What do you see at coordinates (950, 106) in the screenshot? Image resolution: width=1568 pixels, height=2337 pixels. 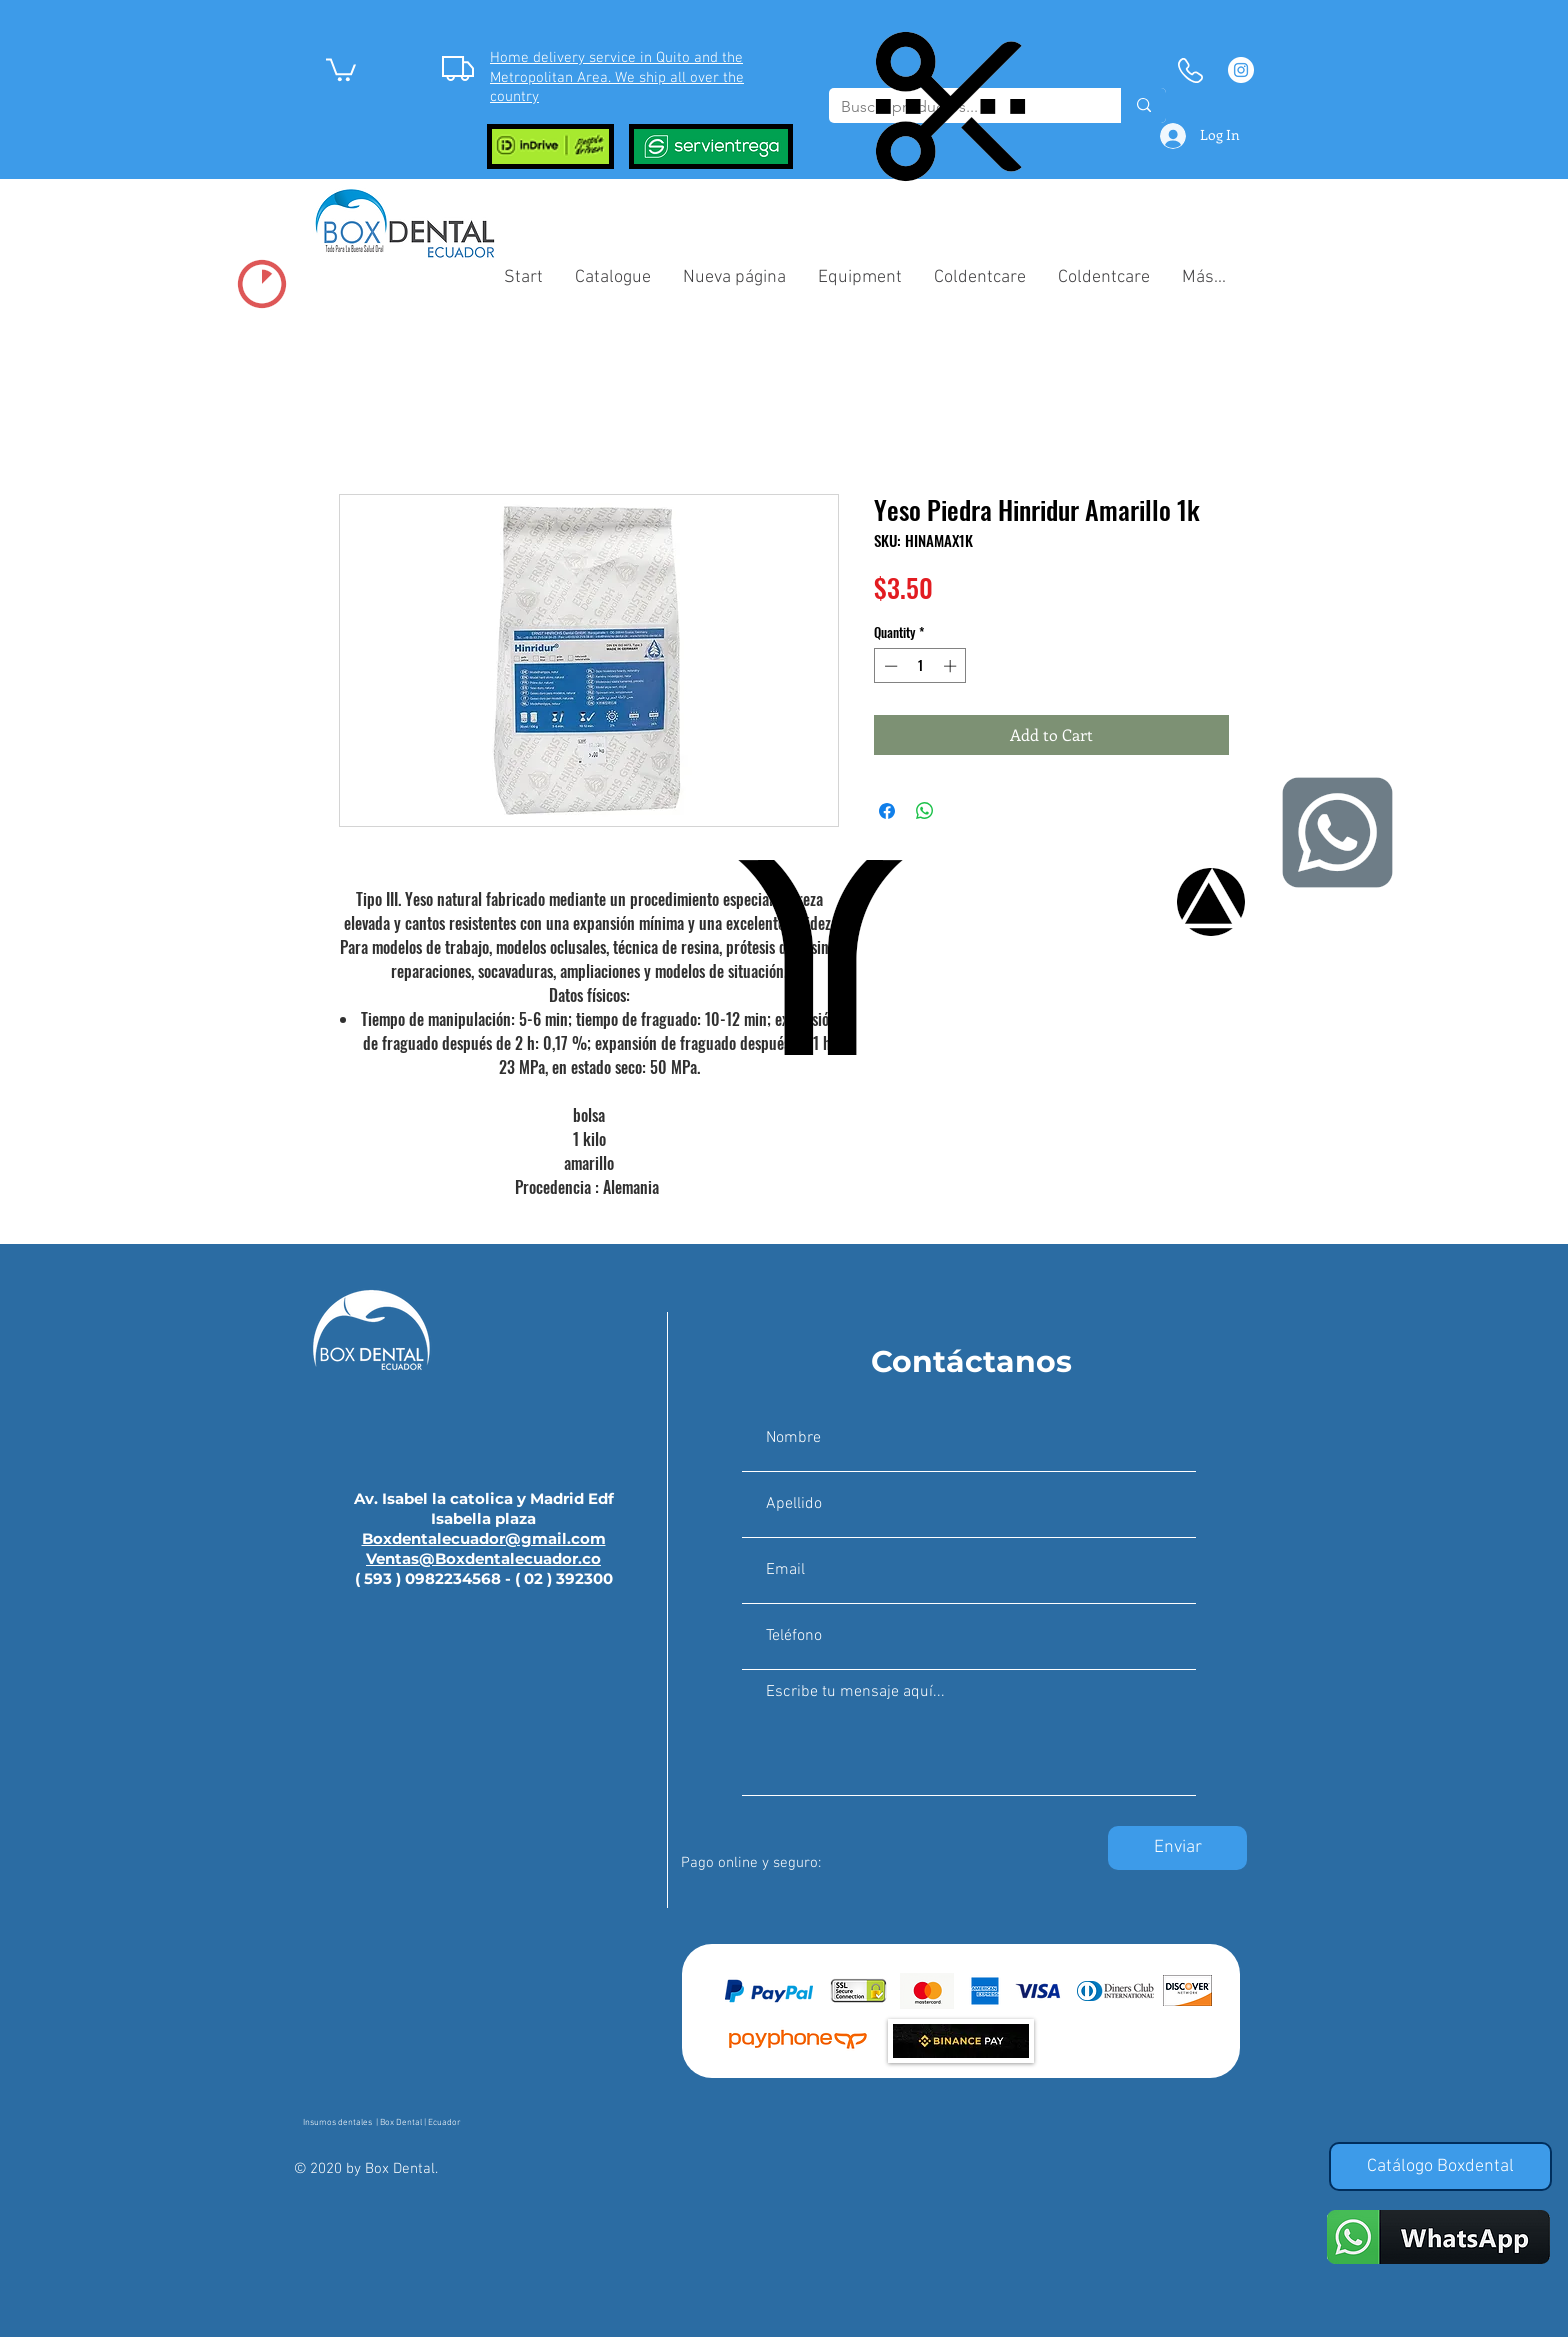 I see `cut selected content to clipboard` at bounding box center [950, 106].